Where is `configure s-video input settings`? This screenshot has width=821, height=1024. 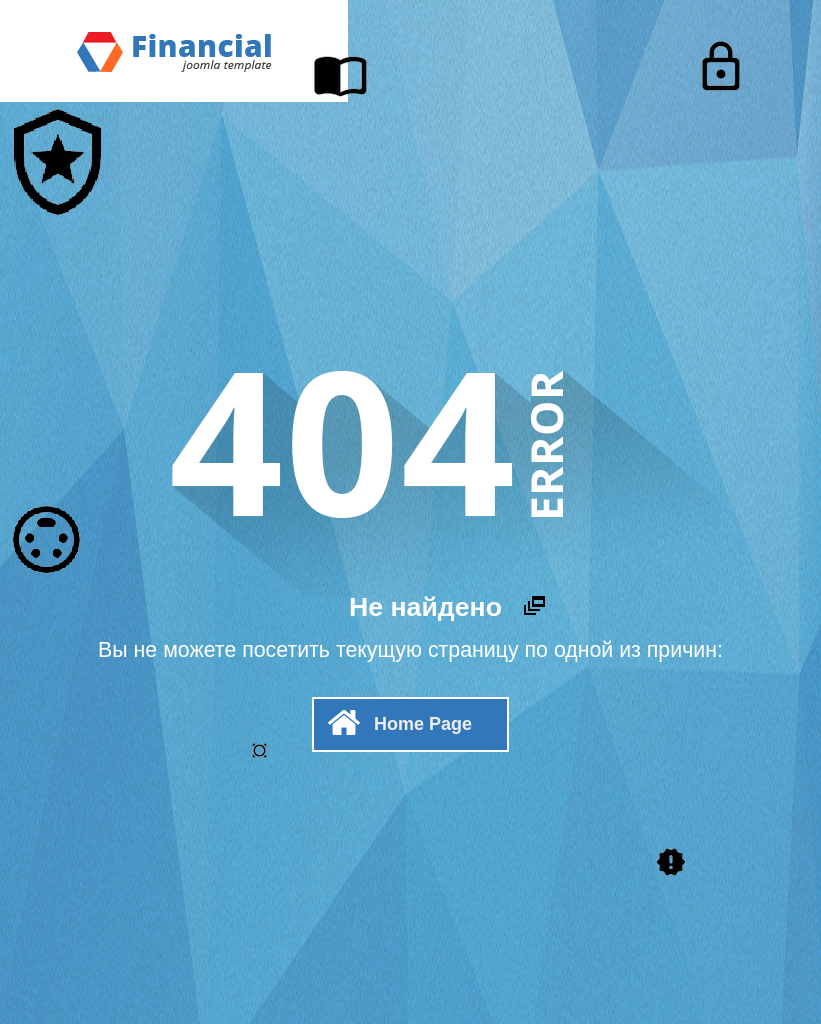 configure s-video input settings is located at coordinates (46, 539).